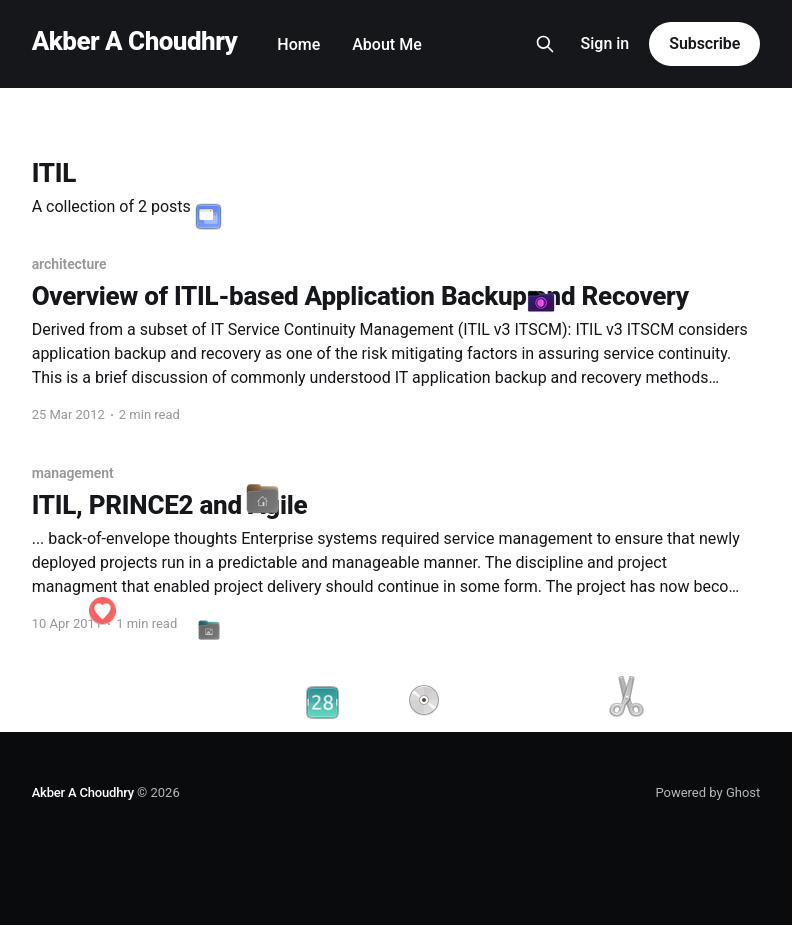  What do you see at coordinates (102, 610) in the screenshot?
I see `mark item as favorite` at bounding box center [102, 610].